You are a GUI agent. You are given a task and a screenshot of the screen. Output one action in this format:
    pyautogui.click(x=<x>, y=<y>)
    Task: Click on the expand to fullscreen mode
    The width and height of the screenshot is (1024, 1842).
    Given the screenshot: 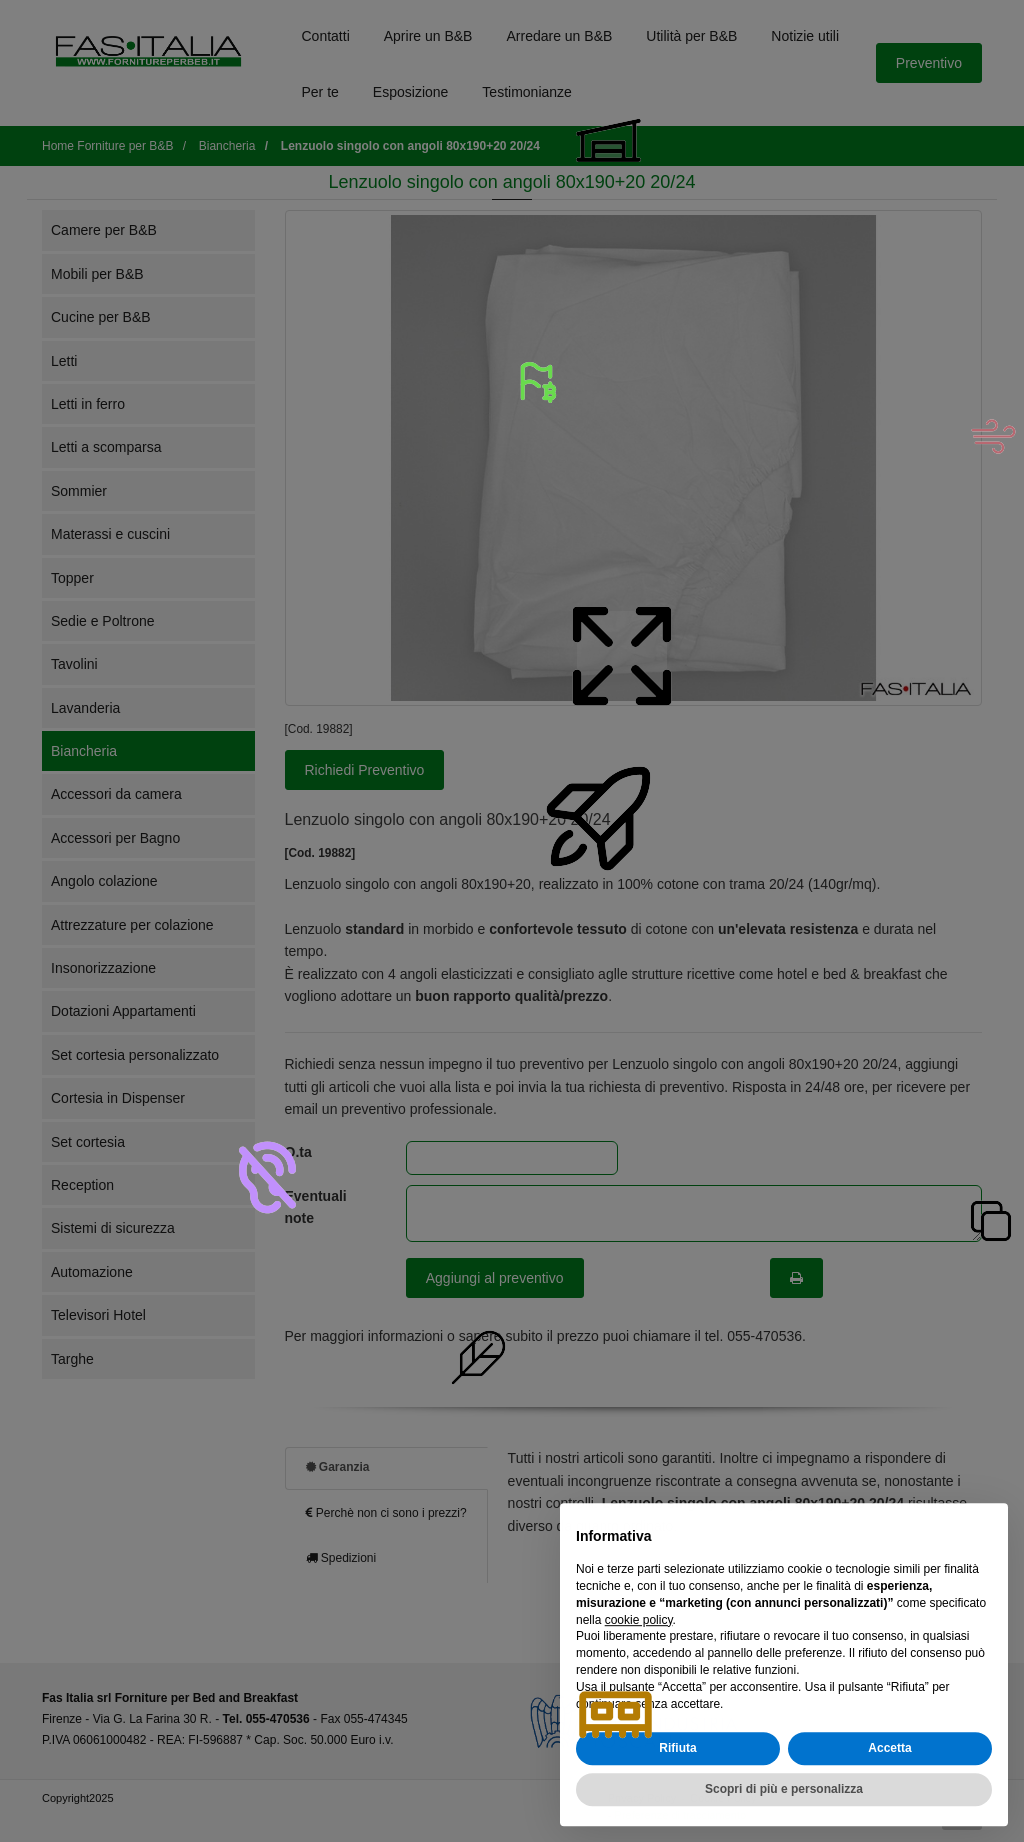 What is the action you would take?
    pyautogui.click(x=622, y=656)
    